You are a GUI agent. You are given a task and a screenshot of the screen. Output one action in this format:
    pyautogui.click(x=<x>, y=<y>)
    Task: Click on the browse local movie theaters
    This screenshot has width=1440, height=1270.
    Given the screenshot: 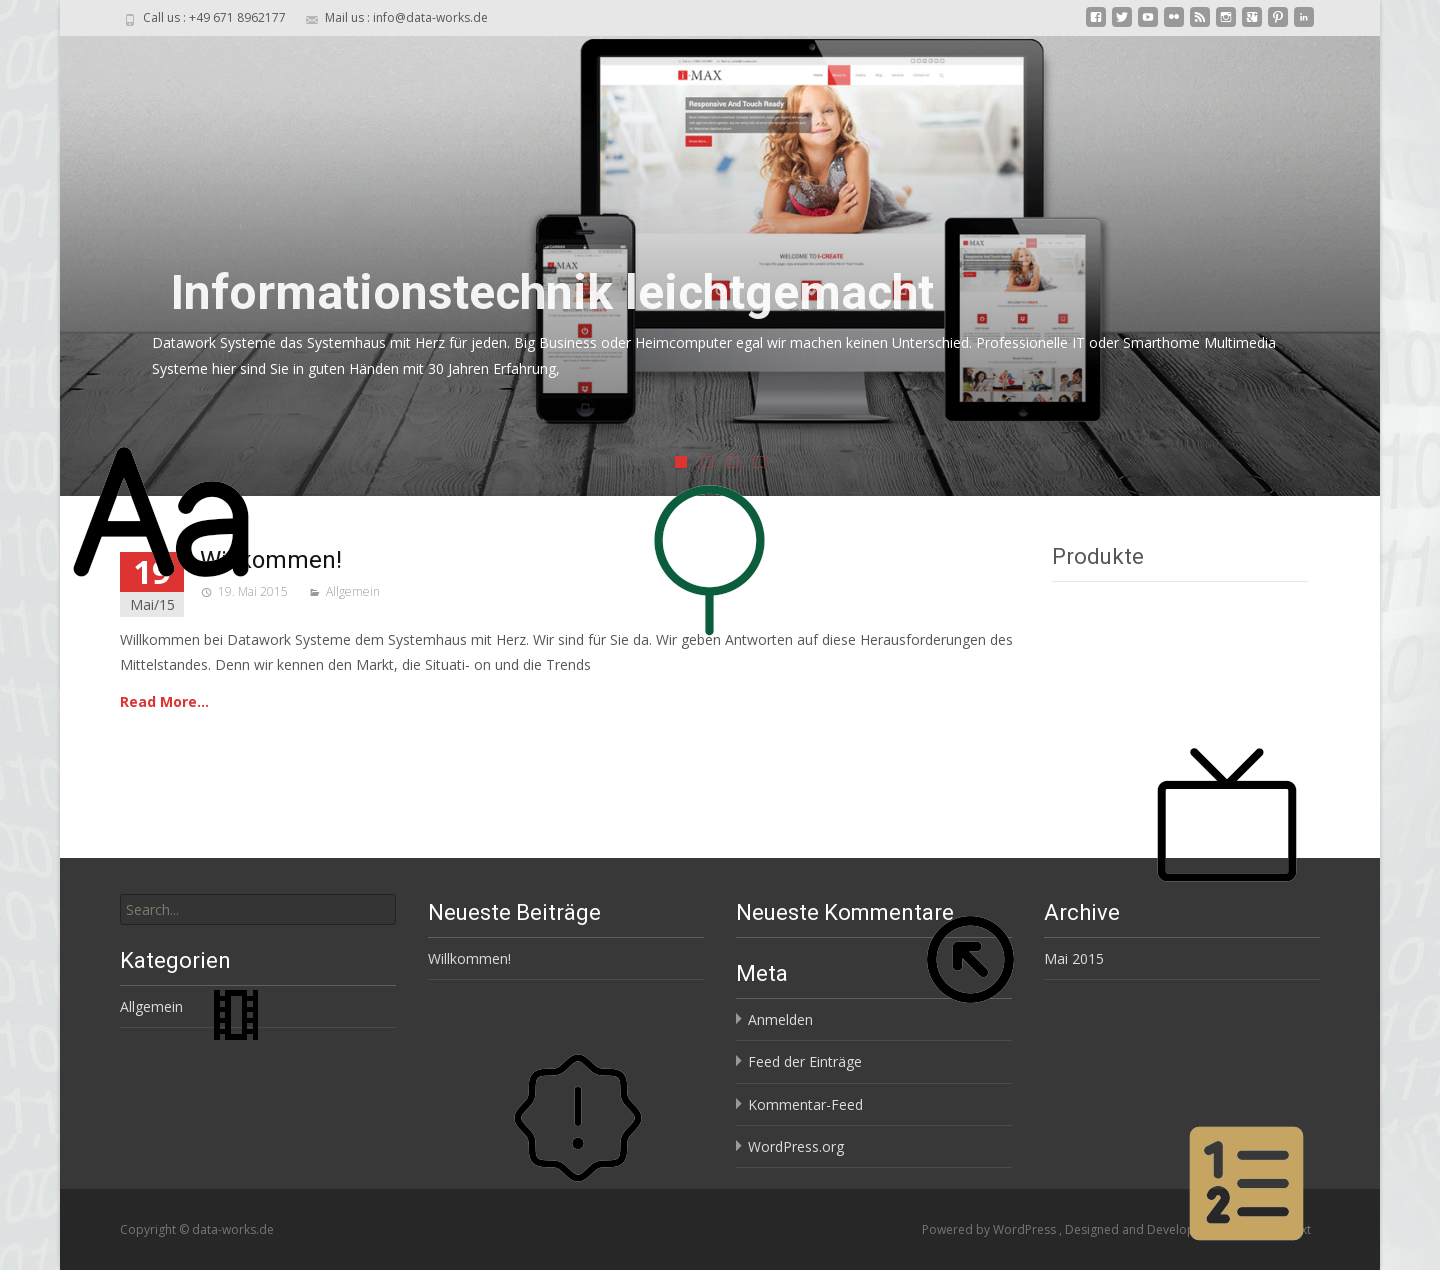 What is the action you would take?
    pyautogui.click(x=236, y=1015)
    